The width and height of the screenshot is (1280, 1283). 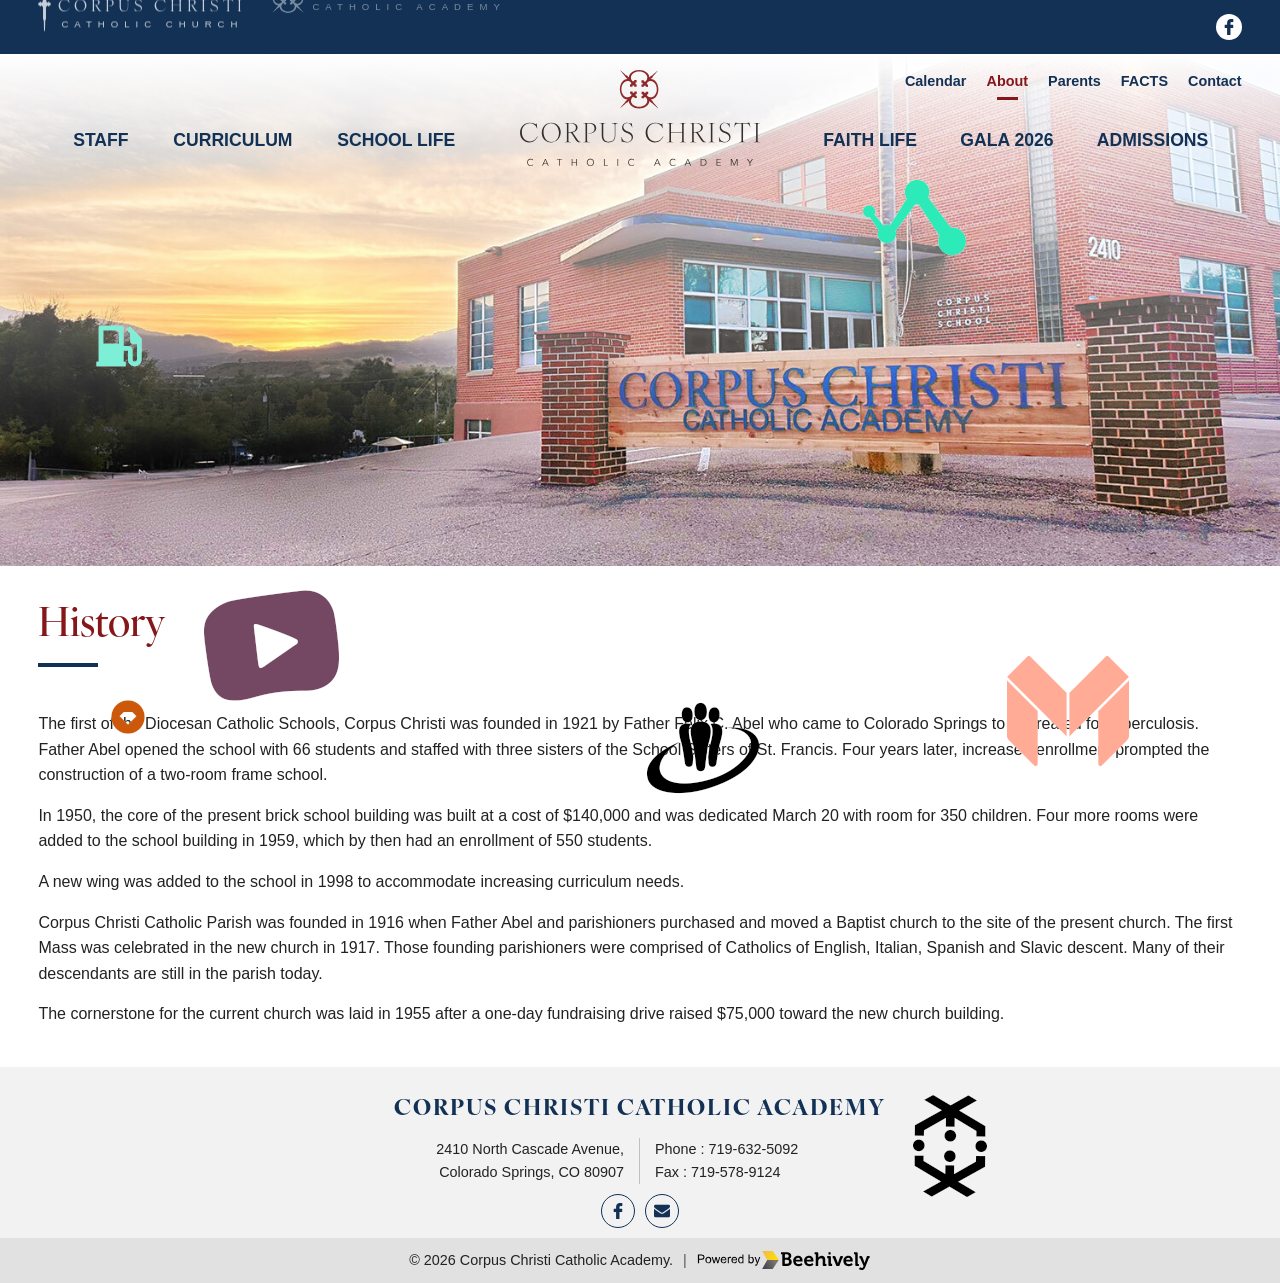 What do you see at coordinates (950, 1146) in the screenshot?
I see `google cloud dataflow service logo` at bounding box center [950, 1146].